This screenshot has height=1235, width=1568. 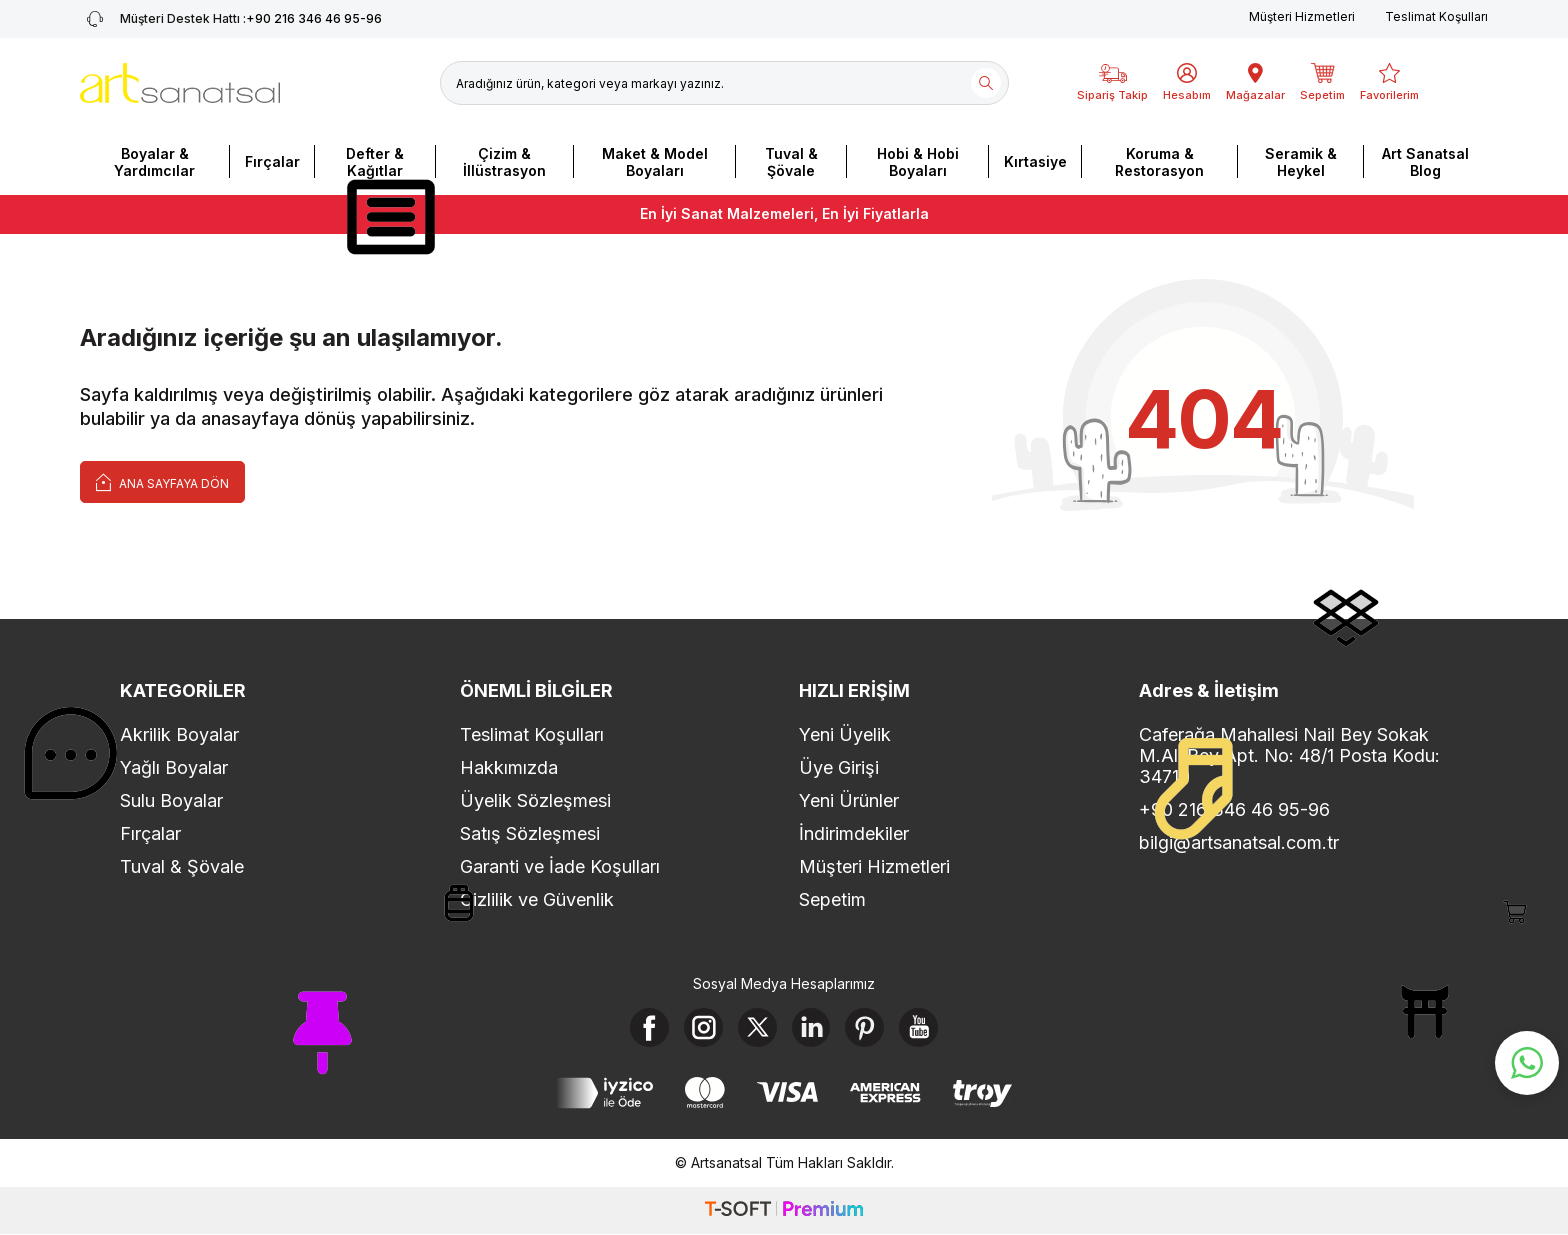 What do you see at coordinates (1425, 1011) in the screenshot?
I see `indicates Japanese culture or travel content` at bounding box center [1425, 1011].